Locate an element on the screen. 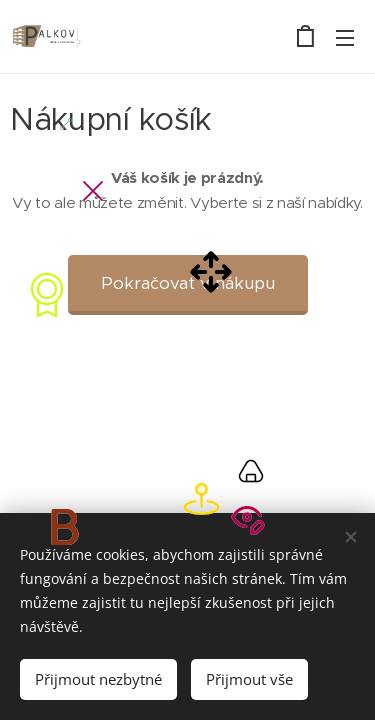 Image resolution: width=375 pixels, height=720 pixels. view achievements or awards is located at coordinates (47, 295).